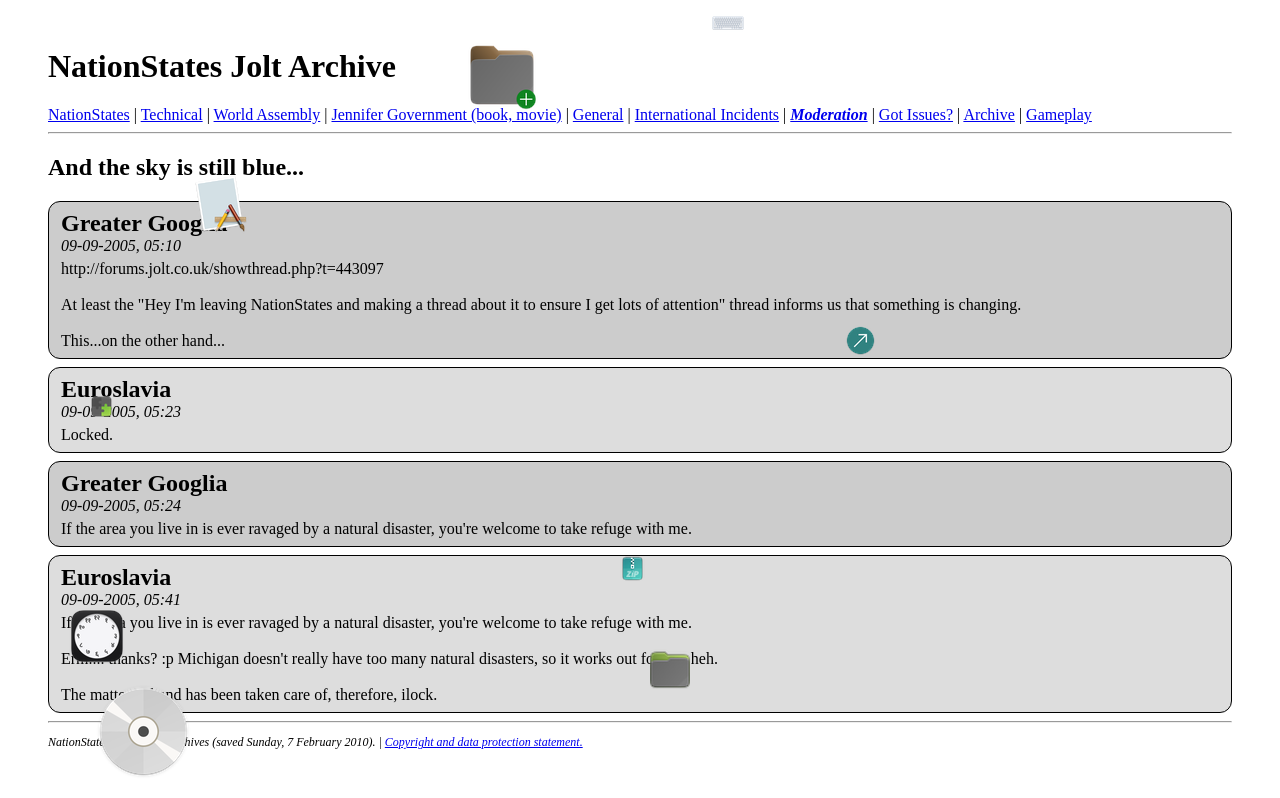  What do you see at coordinates (97, 636) in the screenshot?
I see `open the clock app` at bounding box center [97, 636].